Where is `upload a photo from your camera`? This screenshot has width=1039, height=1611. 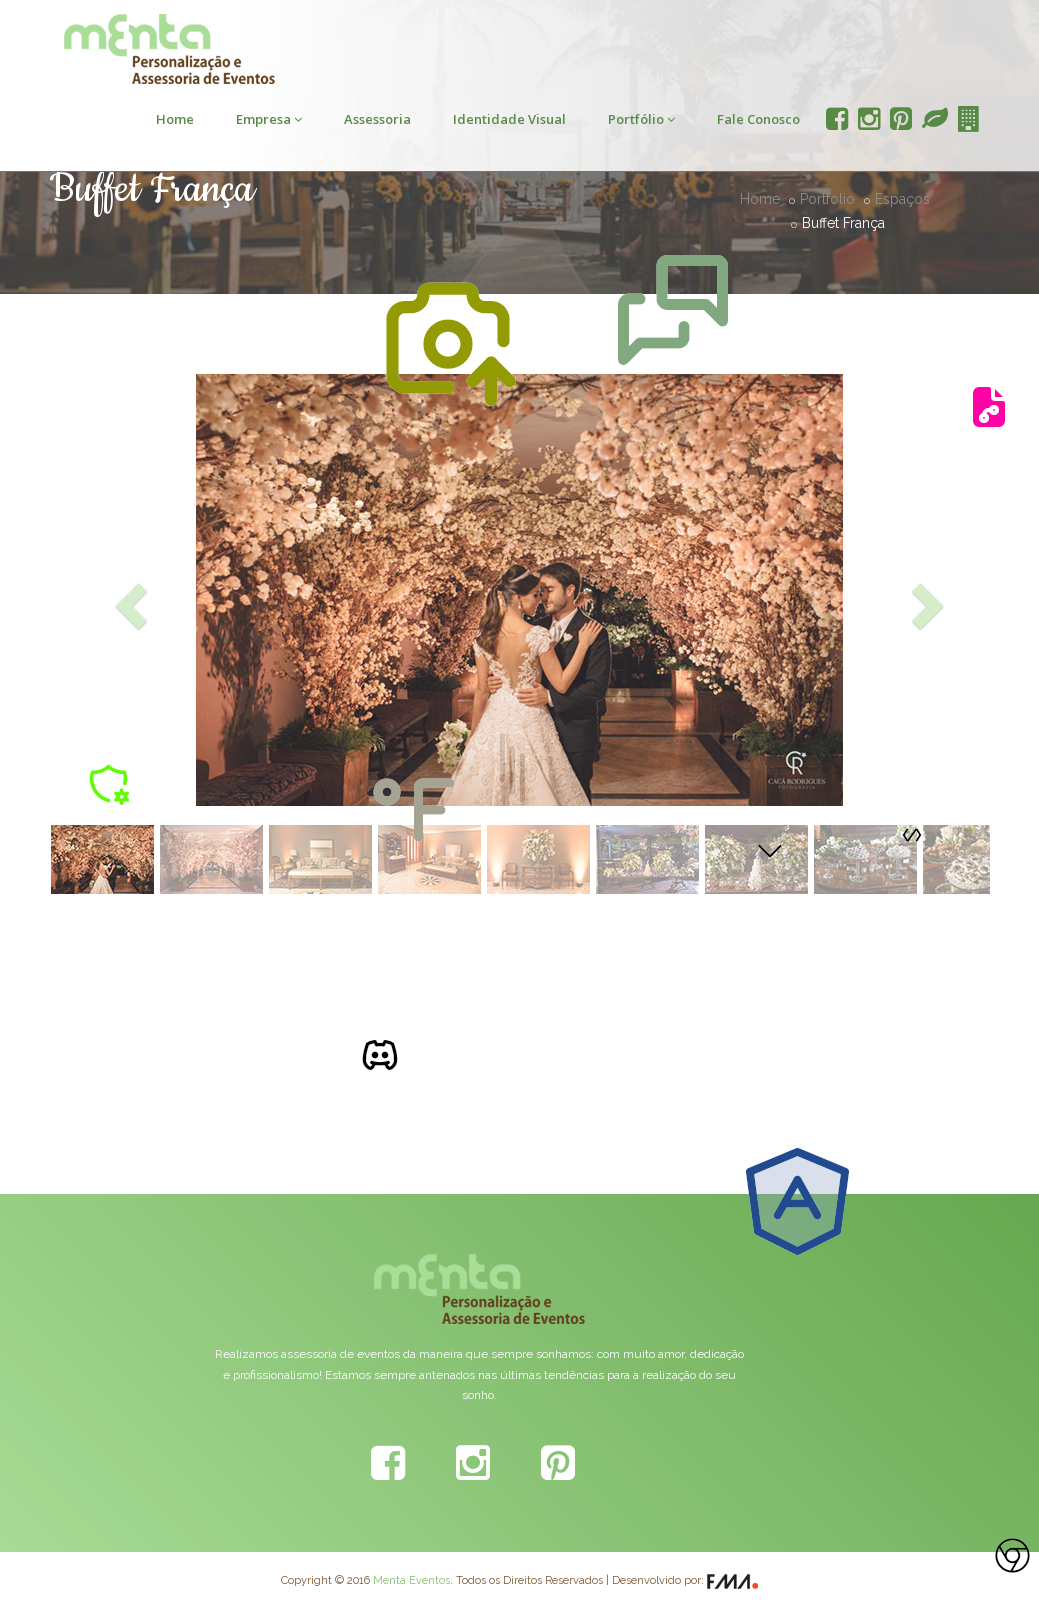 upload a photo from your camera is located at coordinates (448, 338).